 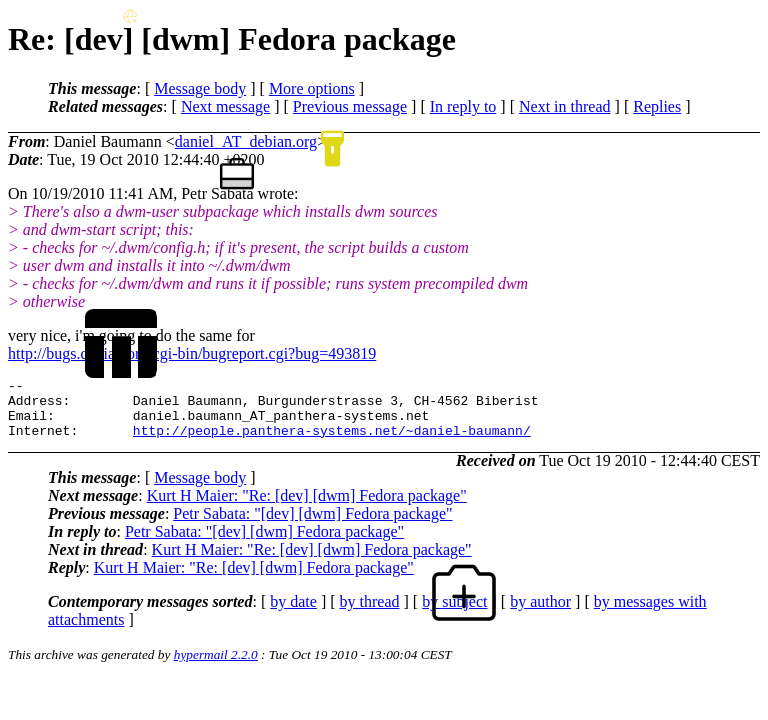 What do you see at coordinates (130, 16) in the screenshot?
I see `no internet connection` at bounding box center [130, 16].